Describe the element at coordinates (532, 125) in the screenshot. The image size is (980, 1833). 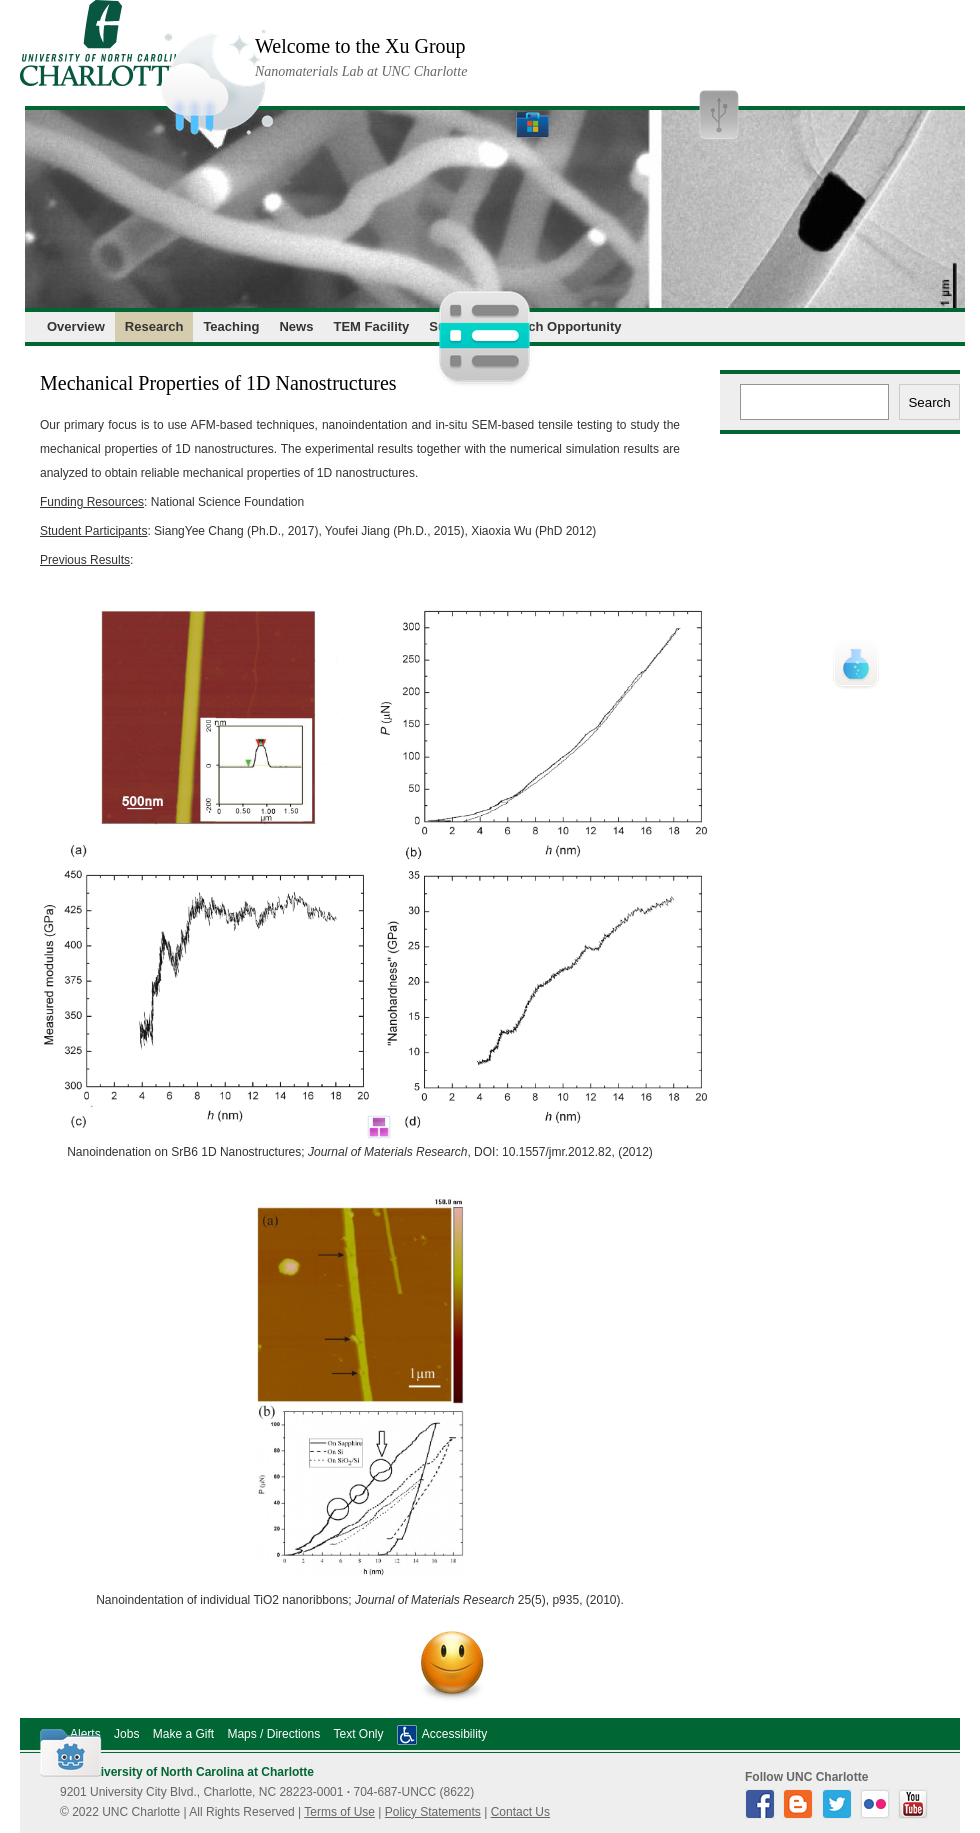
I see `open microsoft store downloads folder` at that location.